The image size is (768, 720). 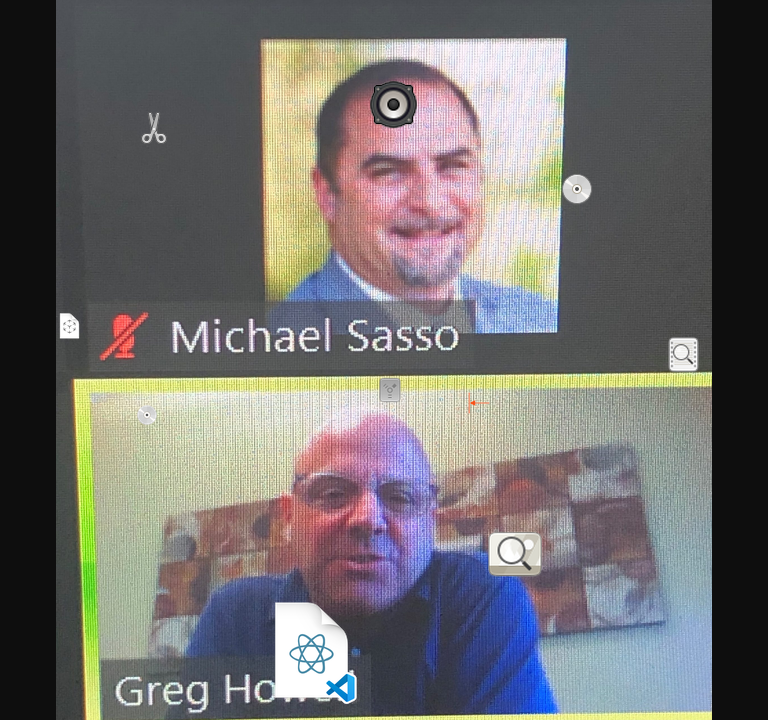 I want to click on cut selected content to clipboard, so click(x=154, y=128).